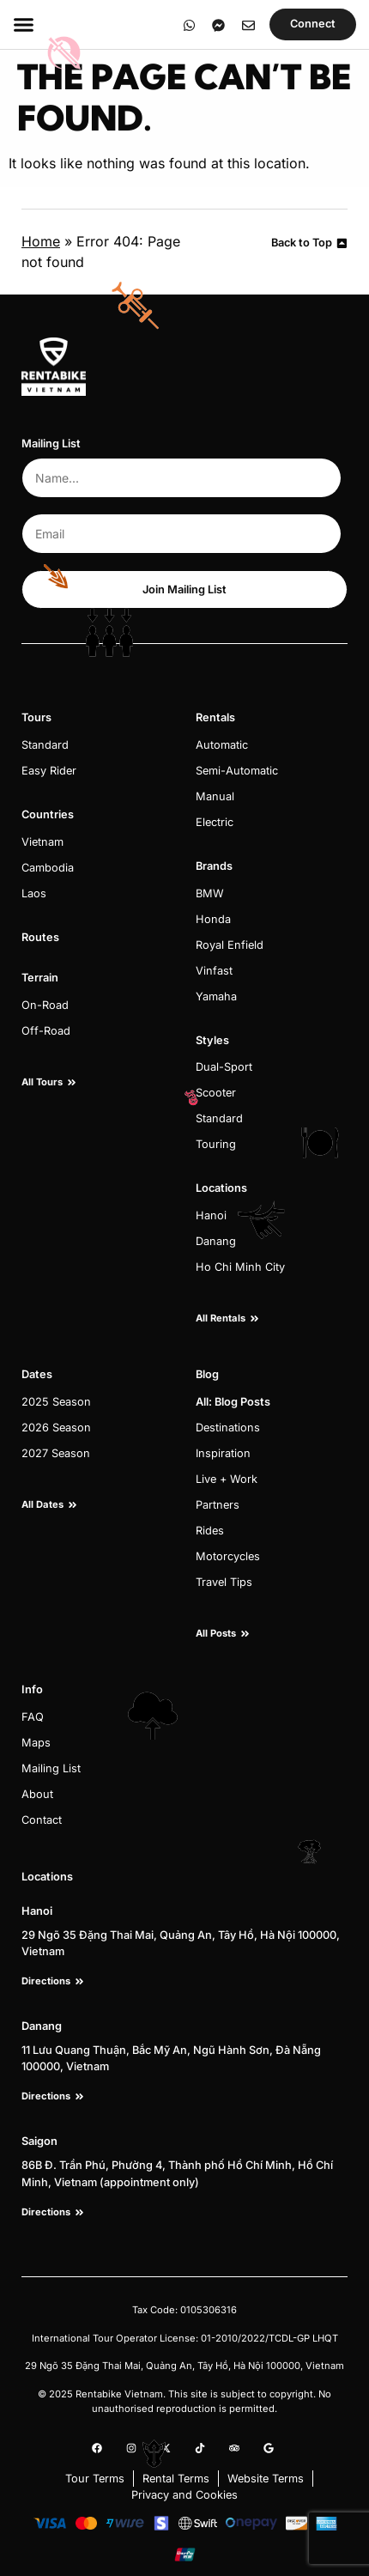 The image size is (369, 2576). What do you see at coordinates (153, 1716) in the screenshot?
I see `upload file to cloud storage` at bounding box center [153, 1716].